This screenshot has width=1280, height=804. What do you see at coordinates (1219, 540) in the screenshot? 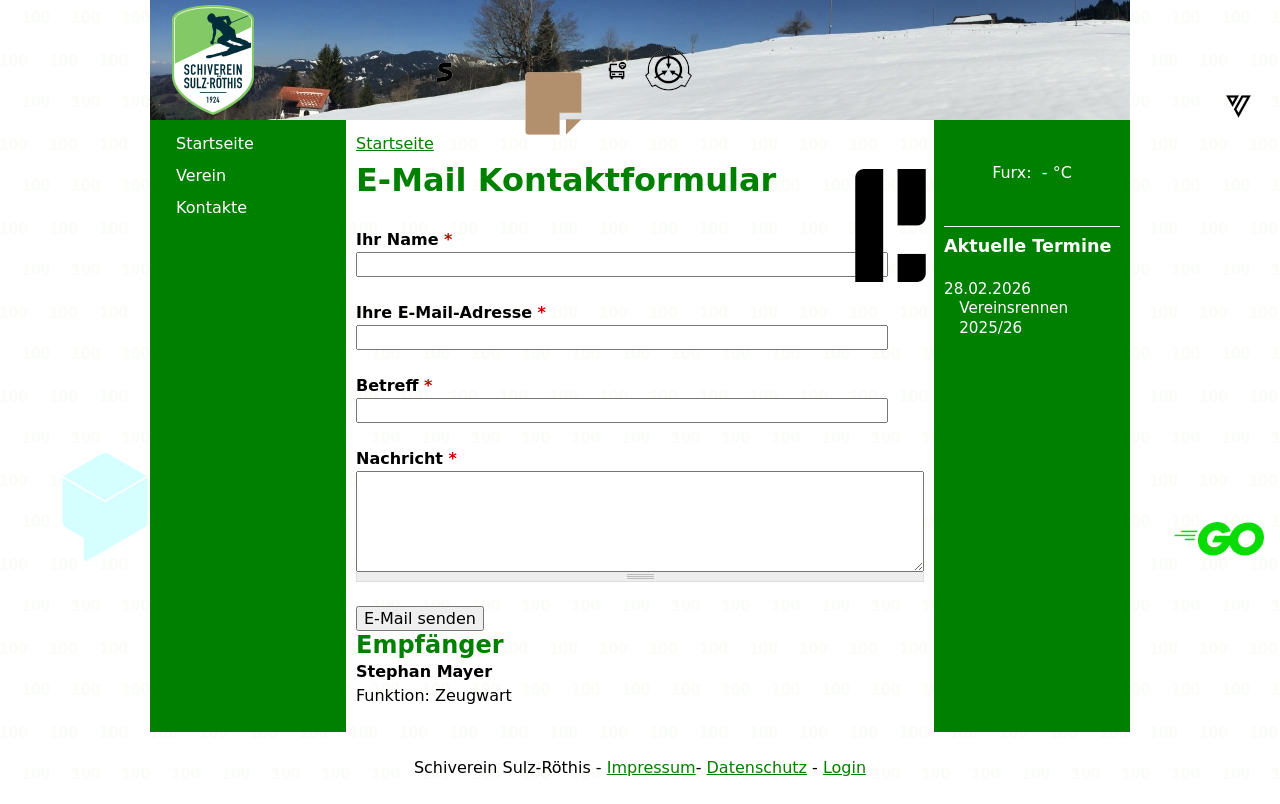
I see `go programming language logo` at bounding box center [1219, 540].